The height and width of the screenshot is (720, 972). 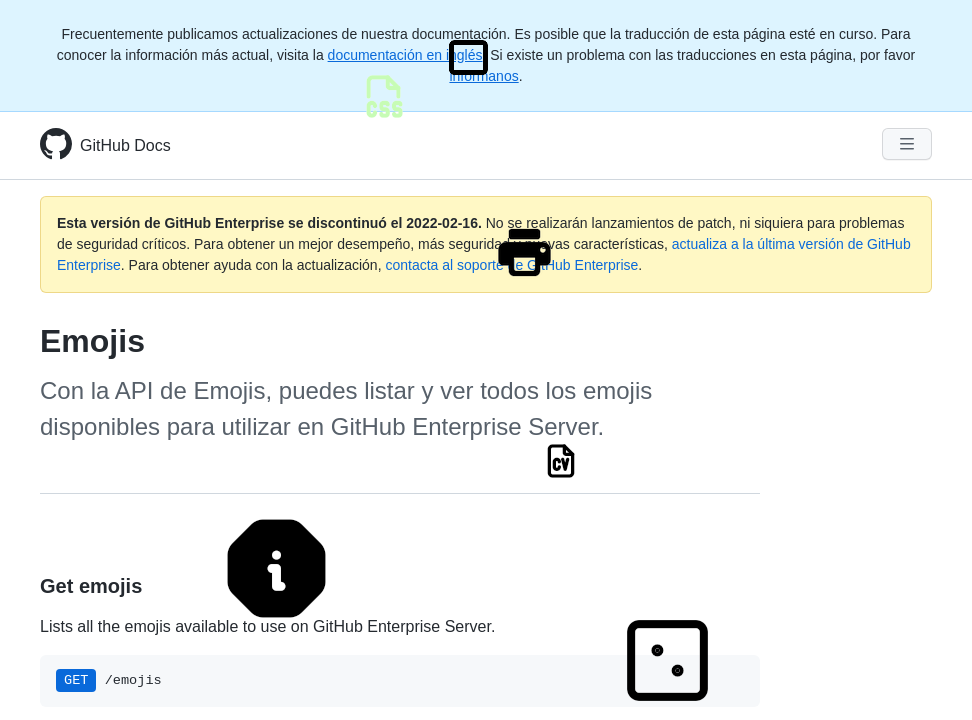 I want to click on view or upload your resume, so click(x=561, y=461).